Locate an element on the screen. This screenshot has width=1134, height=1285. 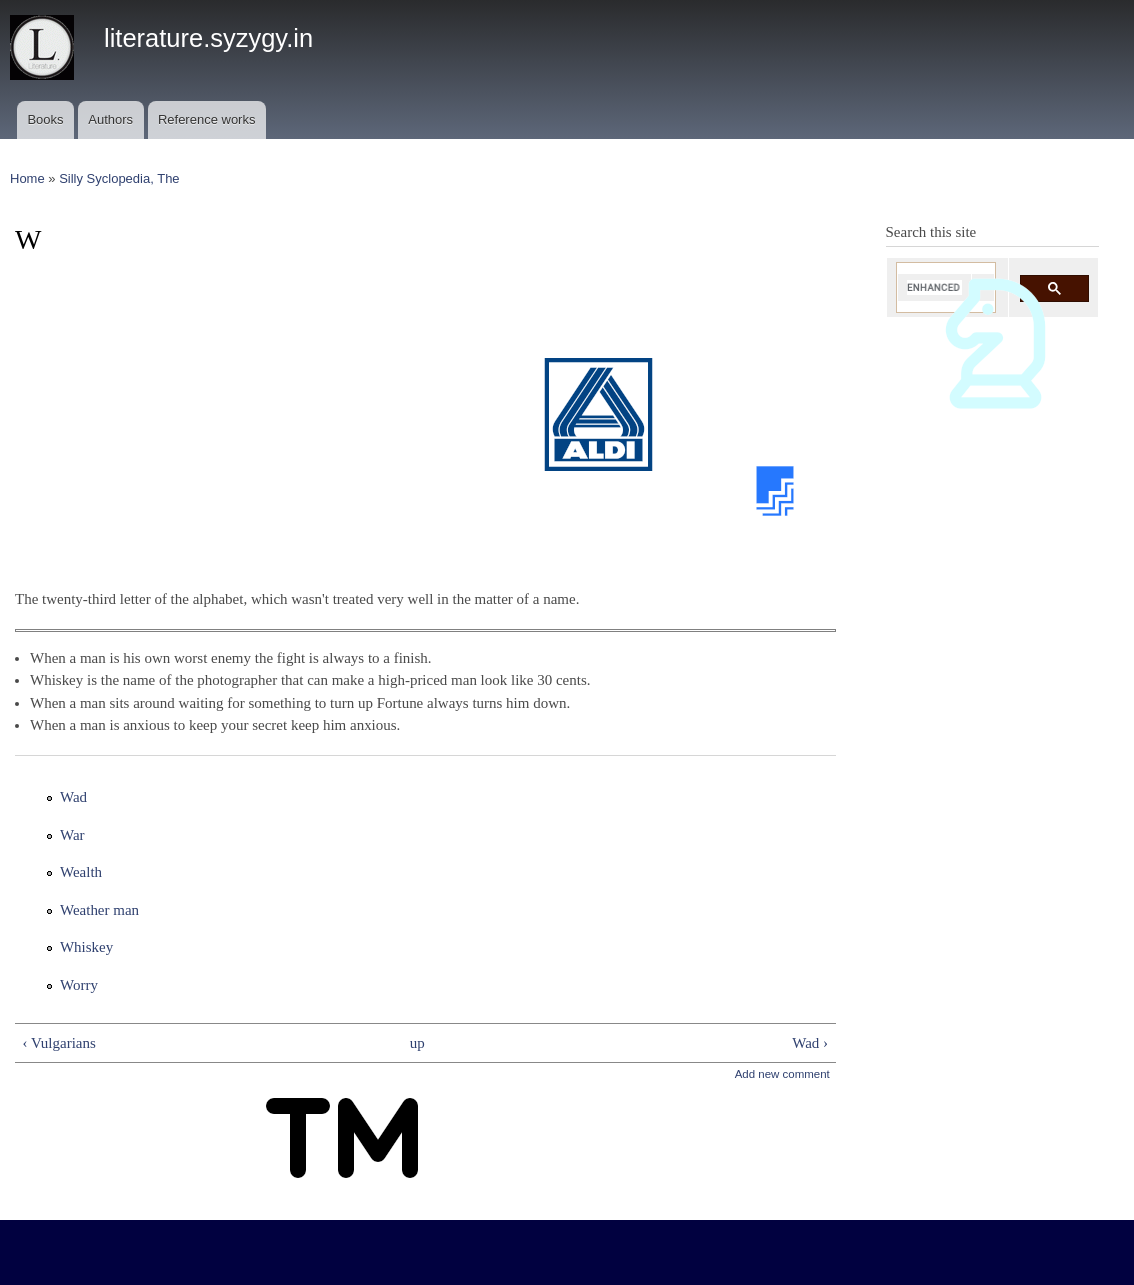
aldi nord company logo is located at coordinates (598, 414).